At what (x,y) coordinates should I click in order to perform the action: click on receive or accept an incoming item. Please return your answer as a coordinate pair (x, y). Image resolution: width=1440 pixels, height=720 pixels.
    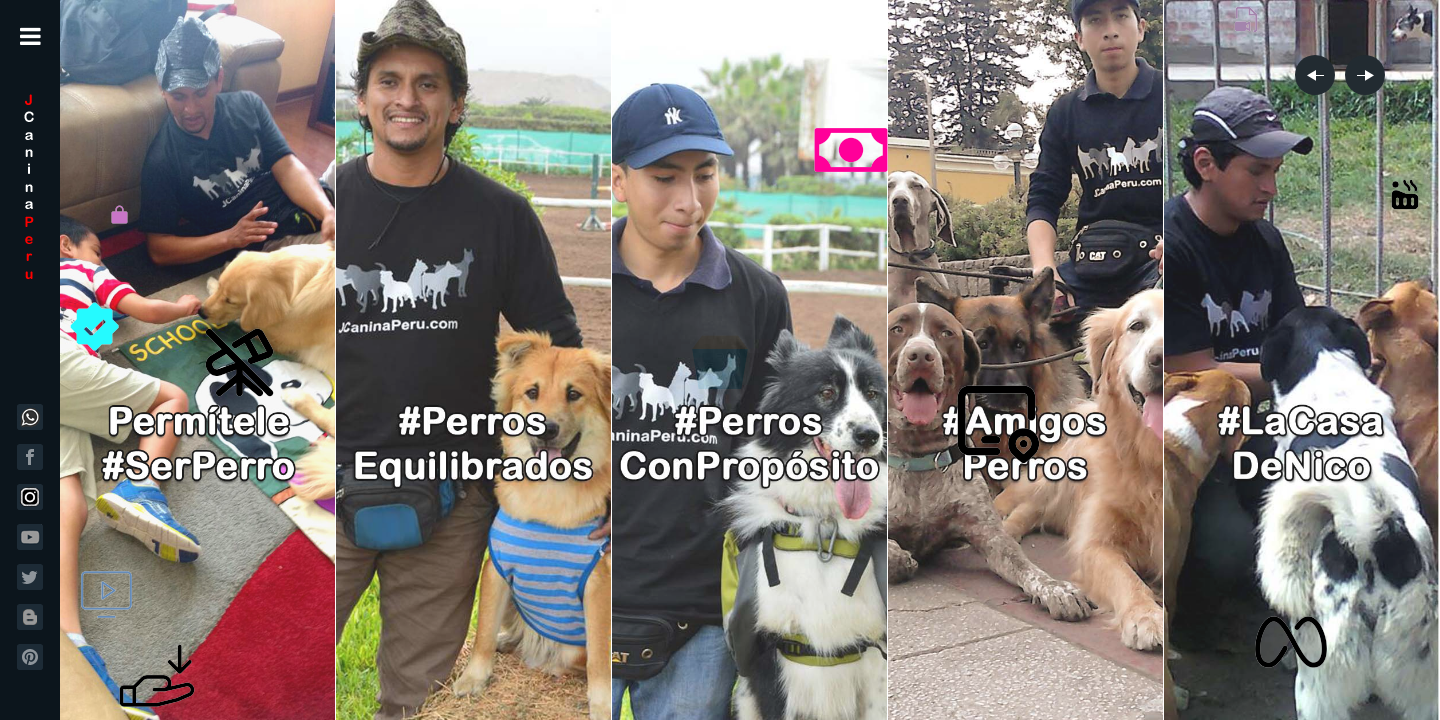
    Looking at the image, I should click on (159, 679).